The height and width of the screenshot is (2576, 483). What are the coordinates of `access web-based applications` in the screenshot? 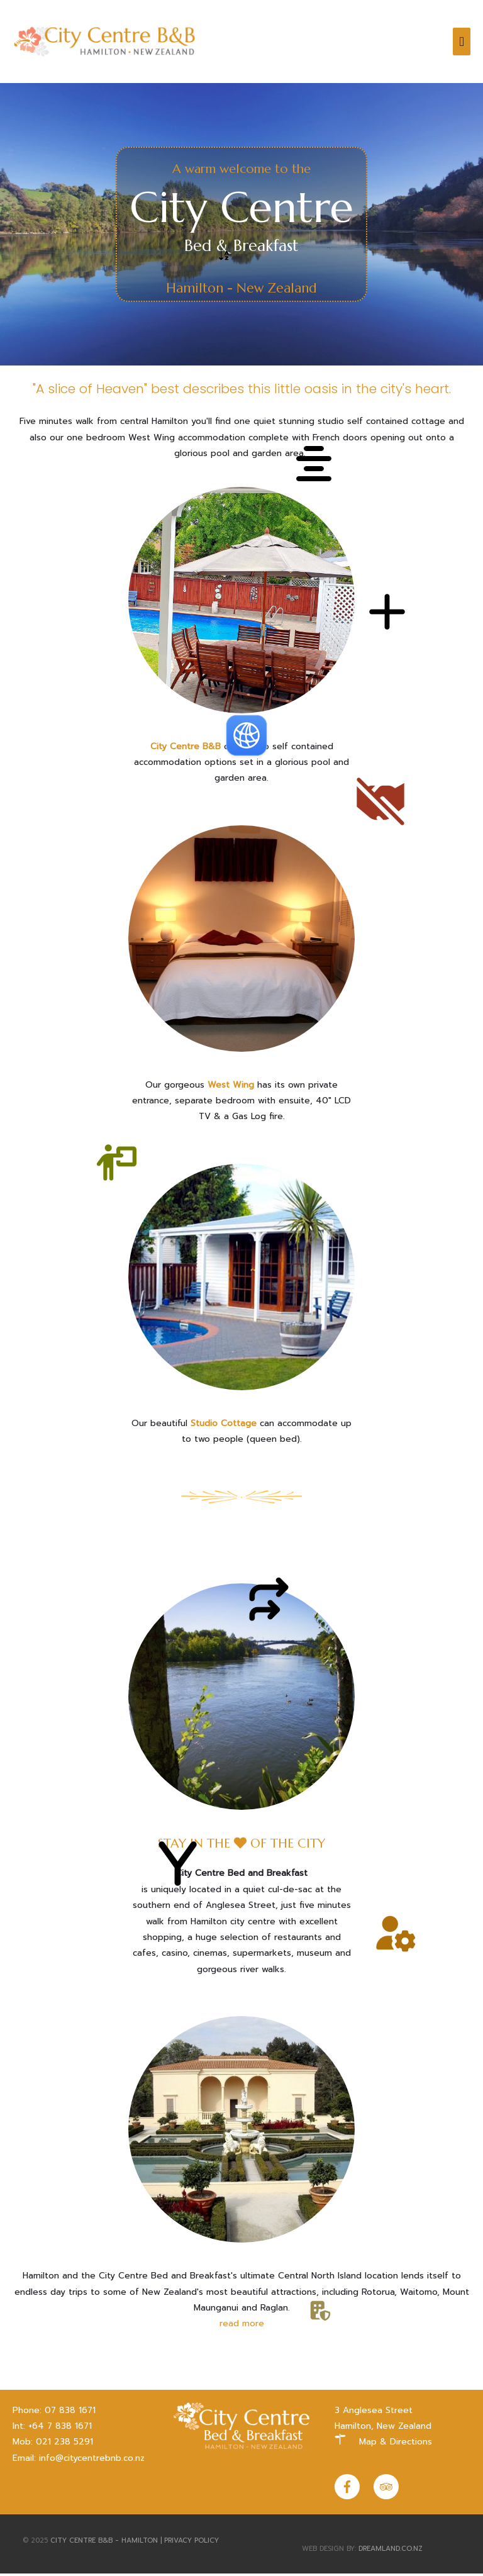 It's located at (247, 735).